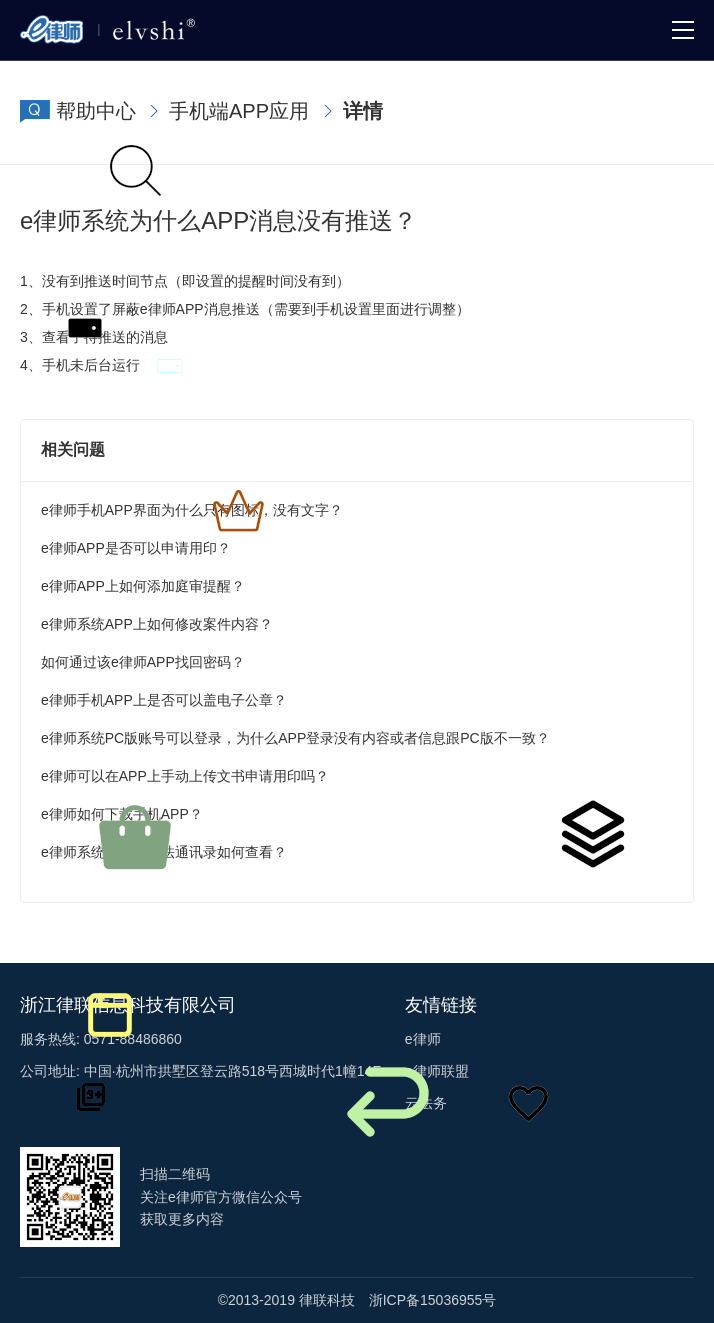 The height and width of the screenshot is (1323, 714). I want to click on search for content or items, so click(135, 170).